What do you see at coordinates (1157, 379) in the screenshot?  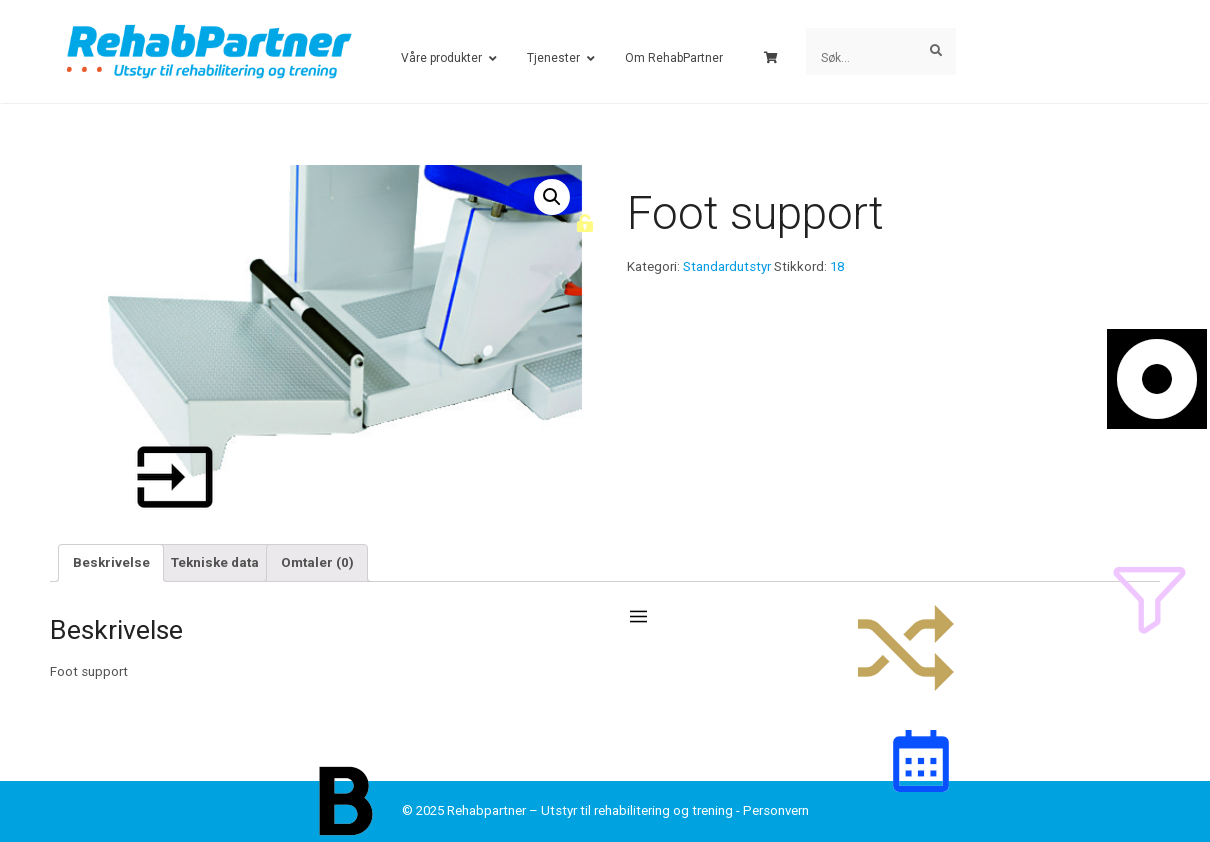 I see `view music album or collection` at bounding box center [1157, 379].